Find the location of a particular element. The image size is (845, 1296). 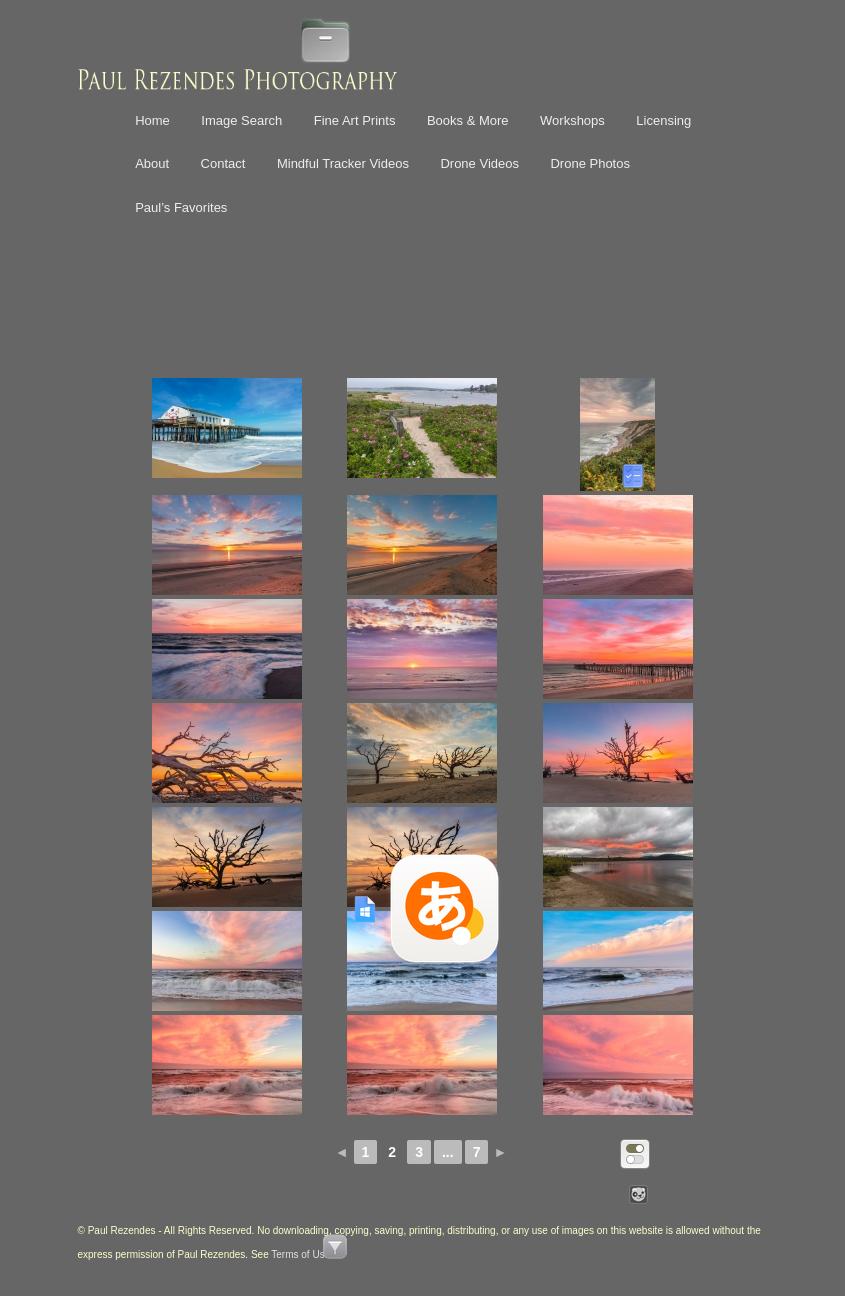

open system tweaks or settings customization is located at coordinates (635, 1154).